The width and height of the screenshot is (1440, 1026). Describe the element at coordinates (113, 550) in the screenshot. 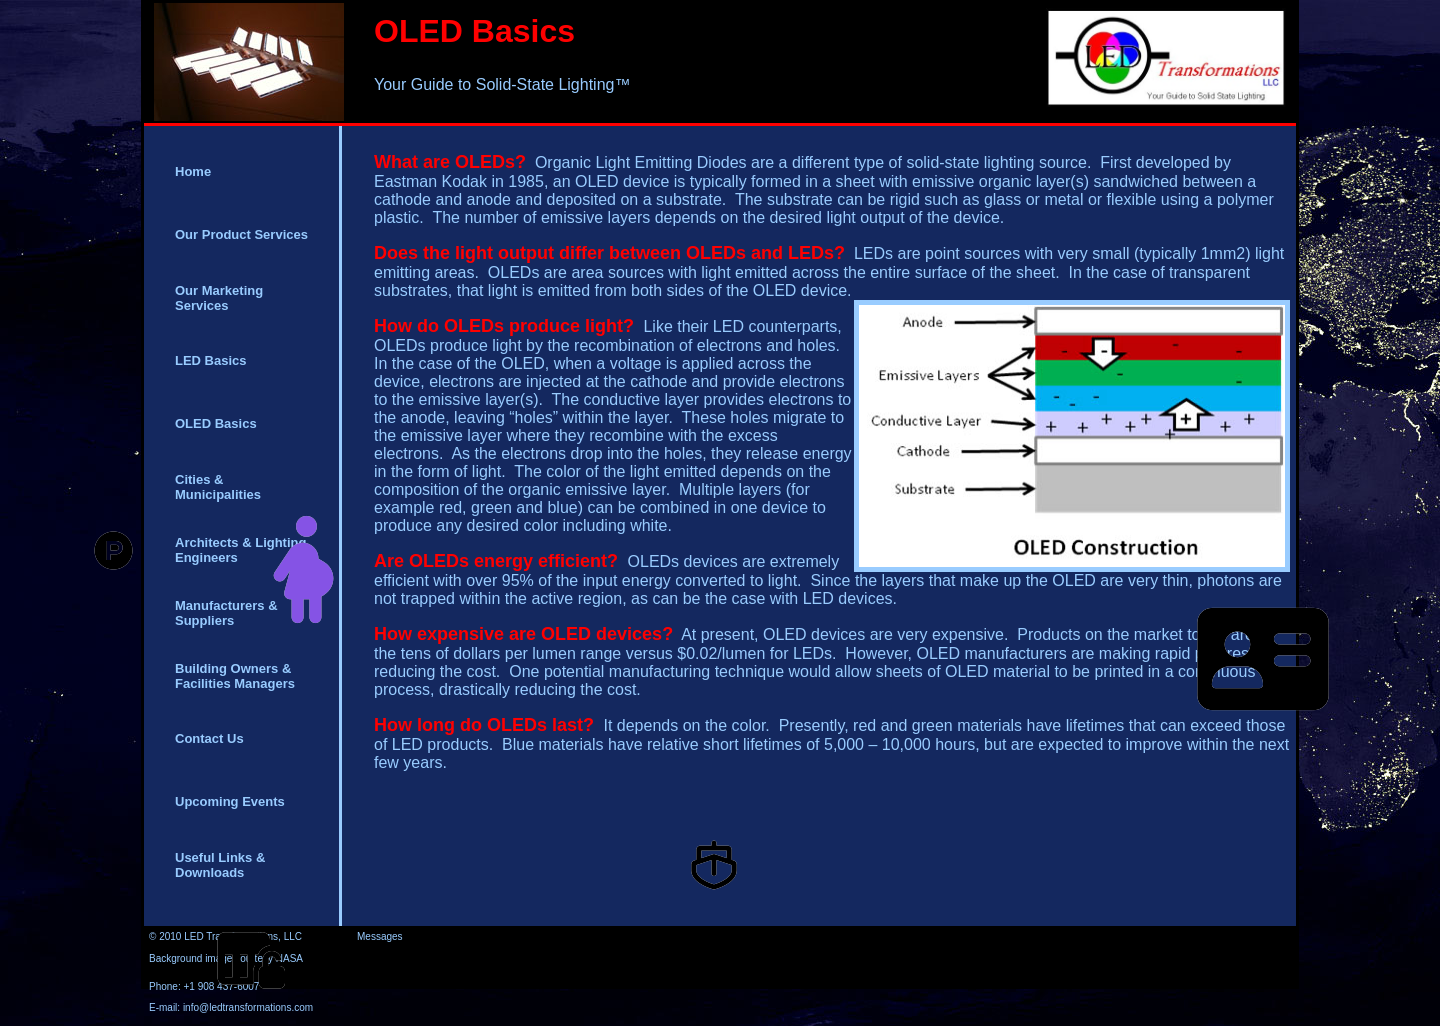

I see `visit product hunt website or app` at that location.